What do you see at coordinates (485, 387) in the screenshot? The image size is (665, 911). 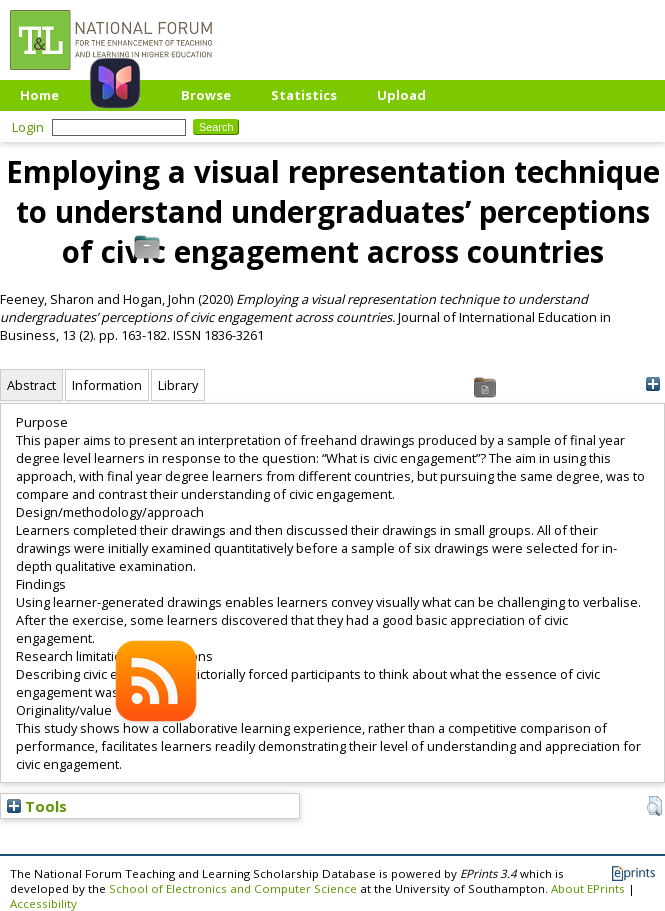 I see `open your documents folder` at bounding box center [485, 387].